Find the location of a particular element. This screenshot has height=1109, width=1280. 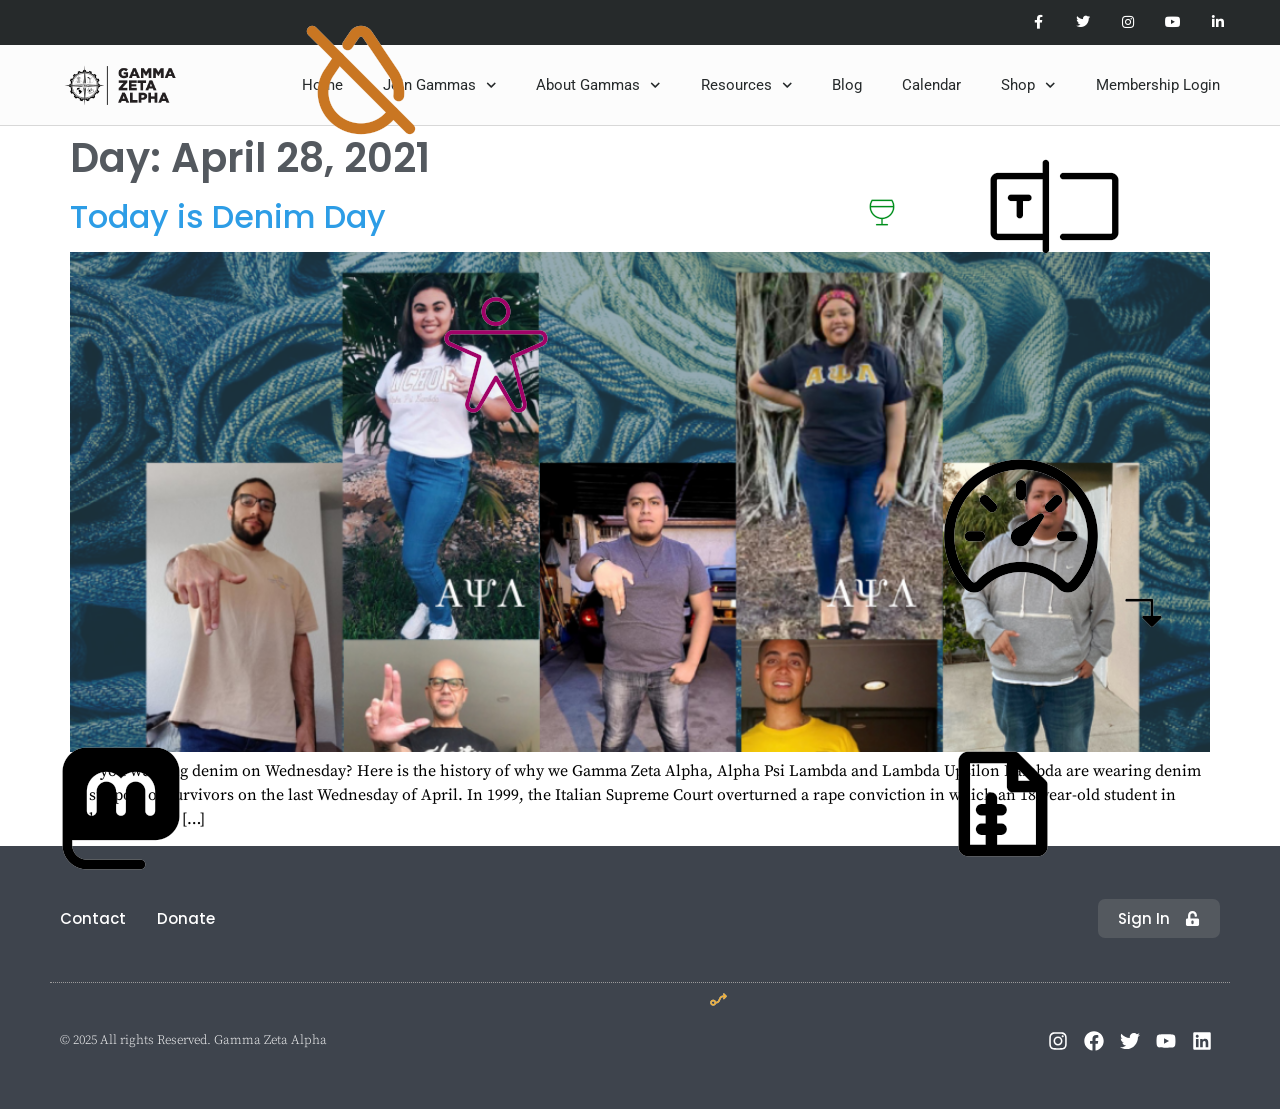

navigate to the next step in a workflow is located at coordinates (718, 999).